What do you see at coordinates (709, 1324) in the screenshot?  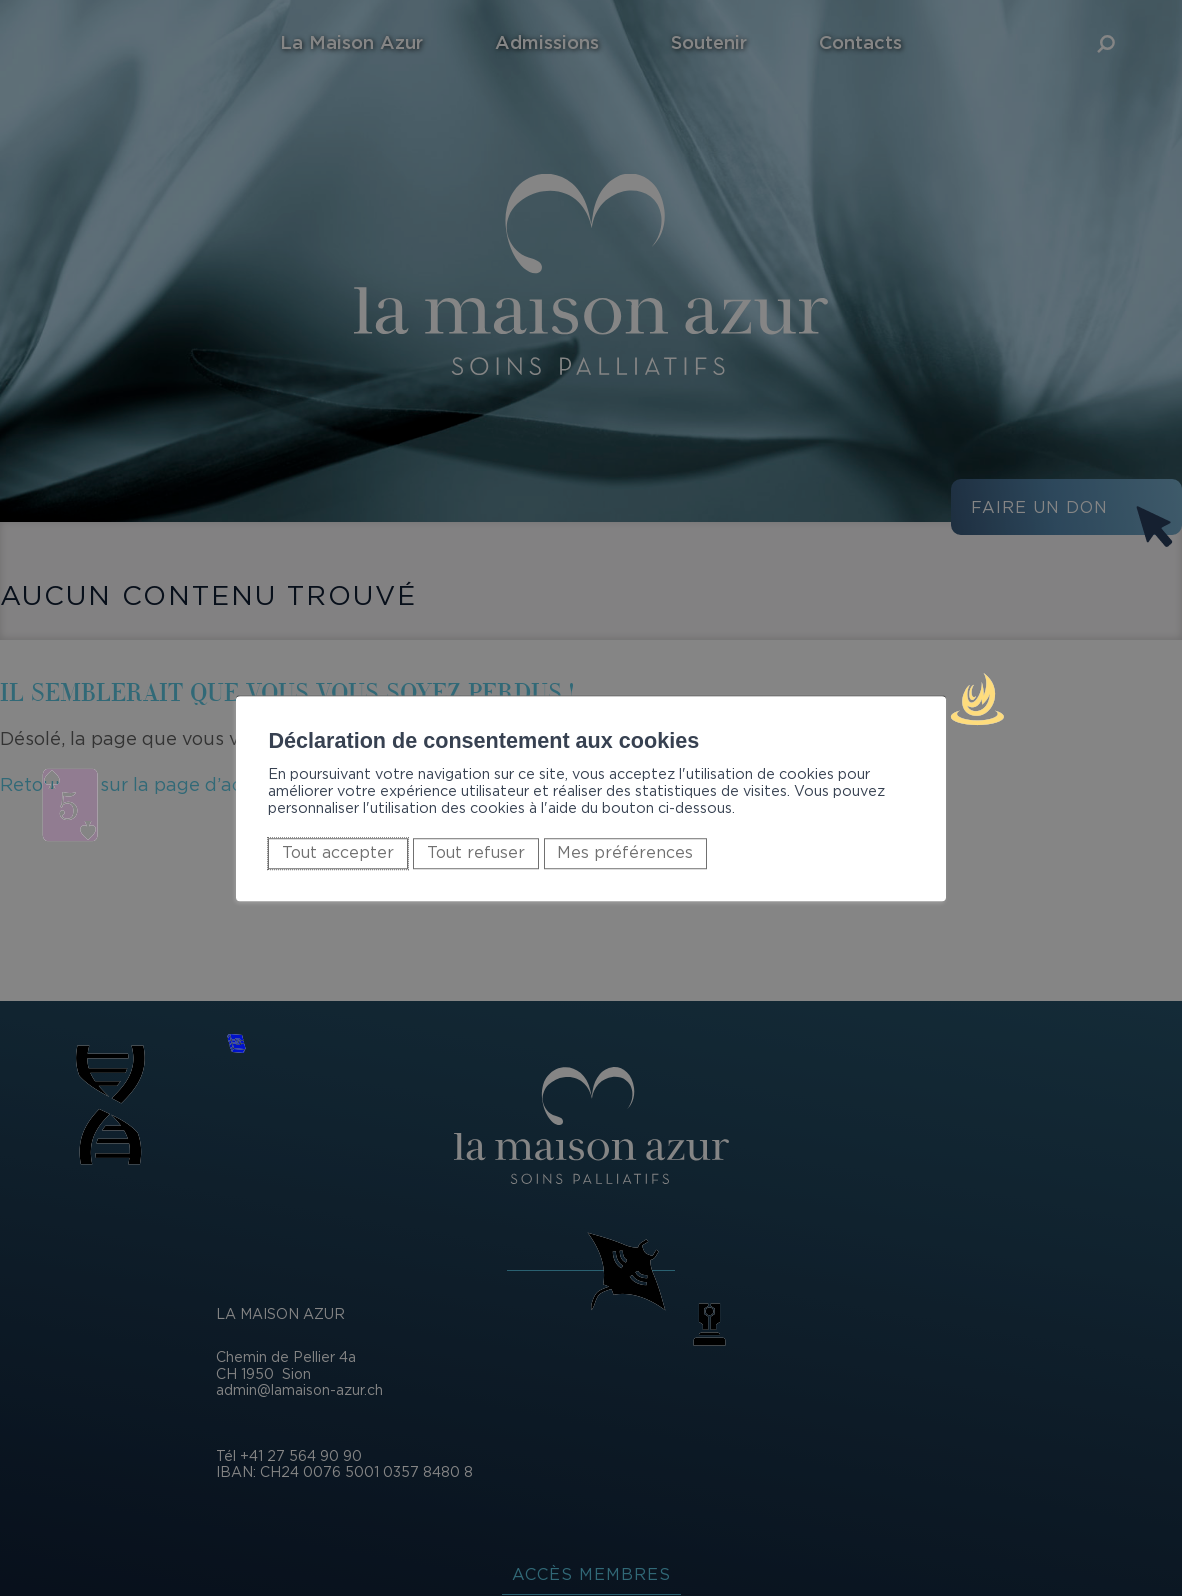 I see `tesla coil or electrical equipment icon` at bounding box center [709, 1324].